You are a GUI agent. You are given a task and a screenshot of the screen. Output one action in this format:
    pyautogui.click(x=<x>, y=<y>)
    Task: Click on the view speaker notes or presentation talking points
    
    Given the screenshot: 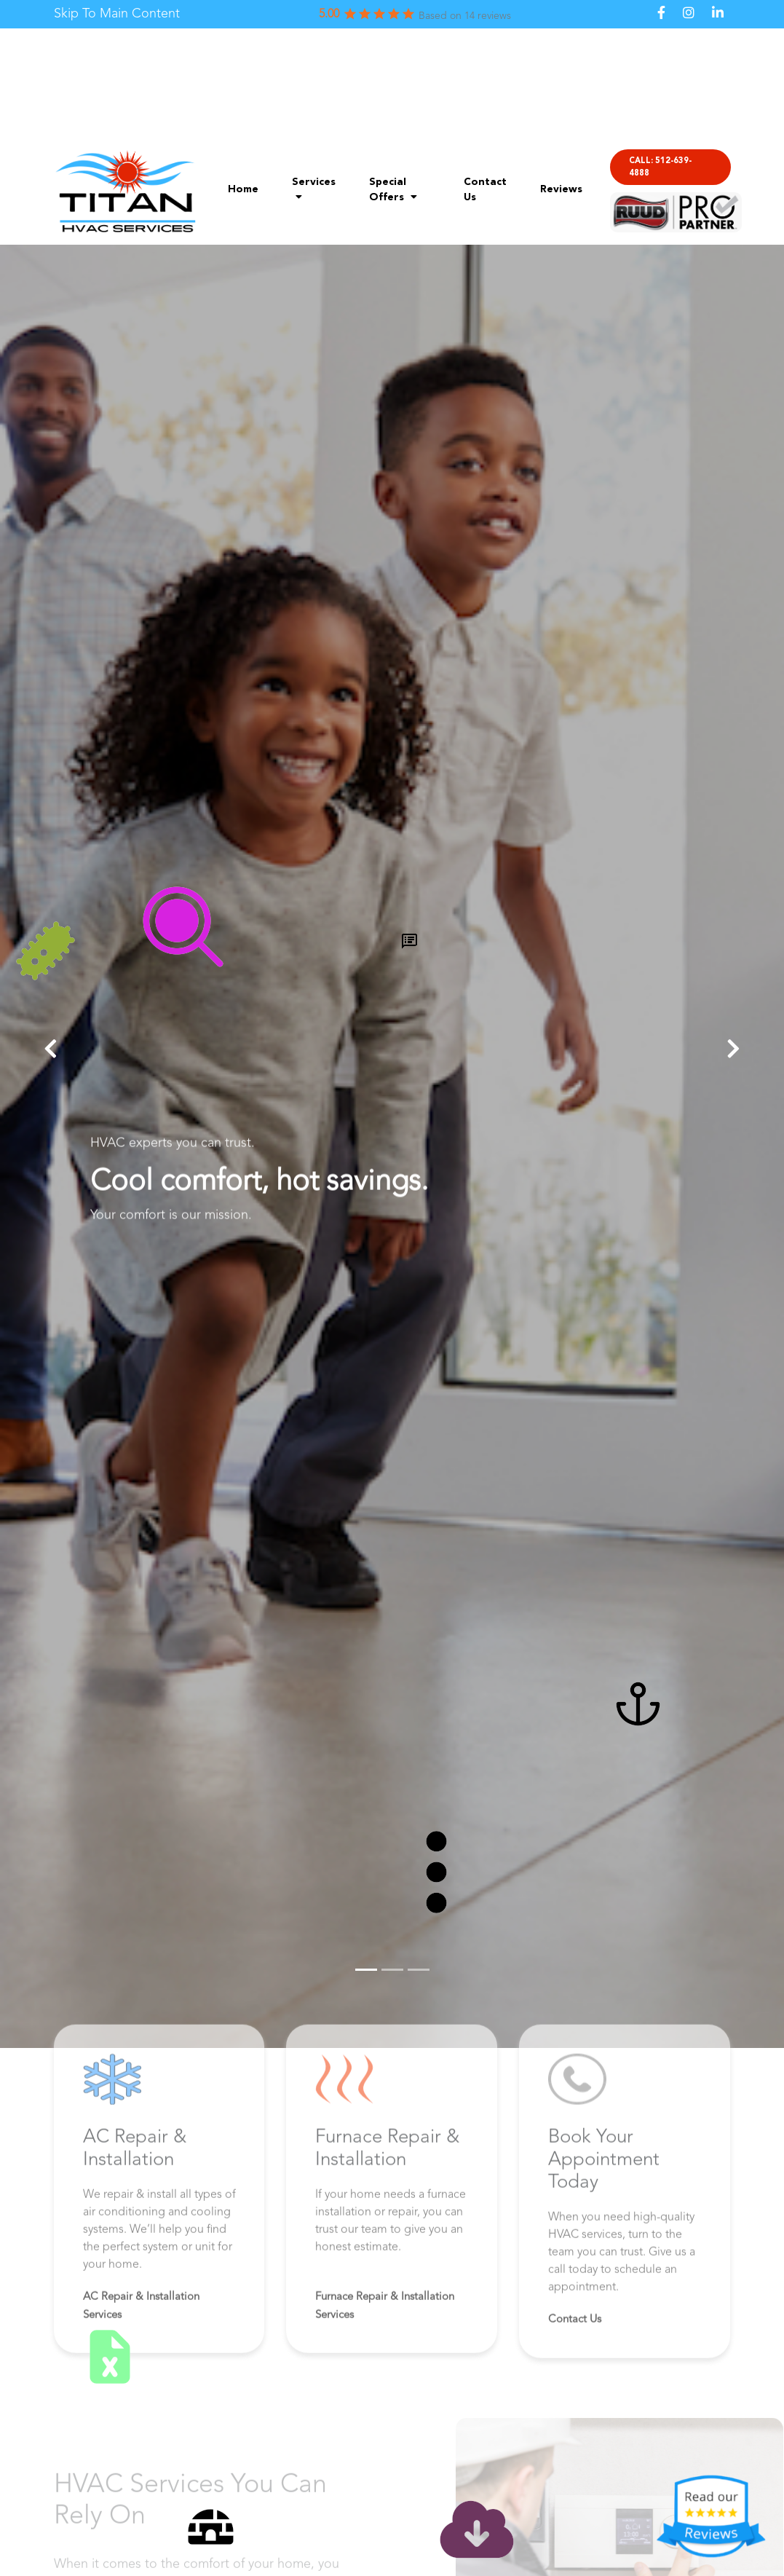 What is the action you would take?
    pyautogui.click(x=409, y=941)
    